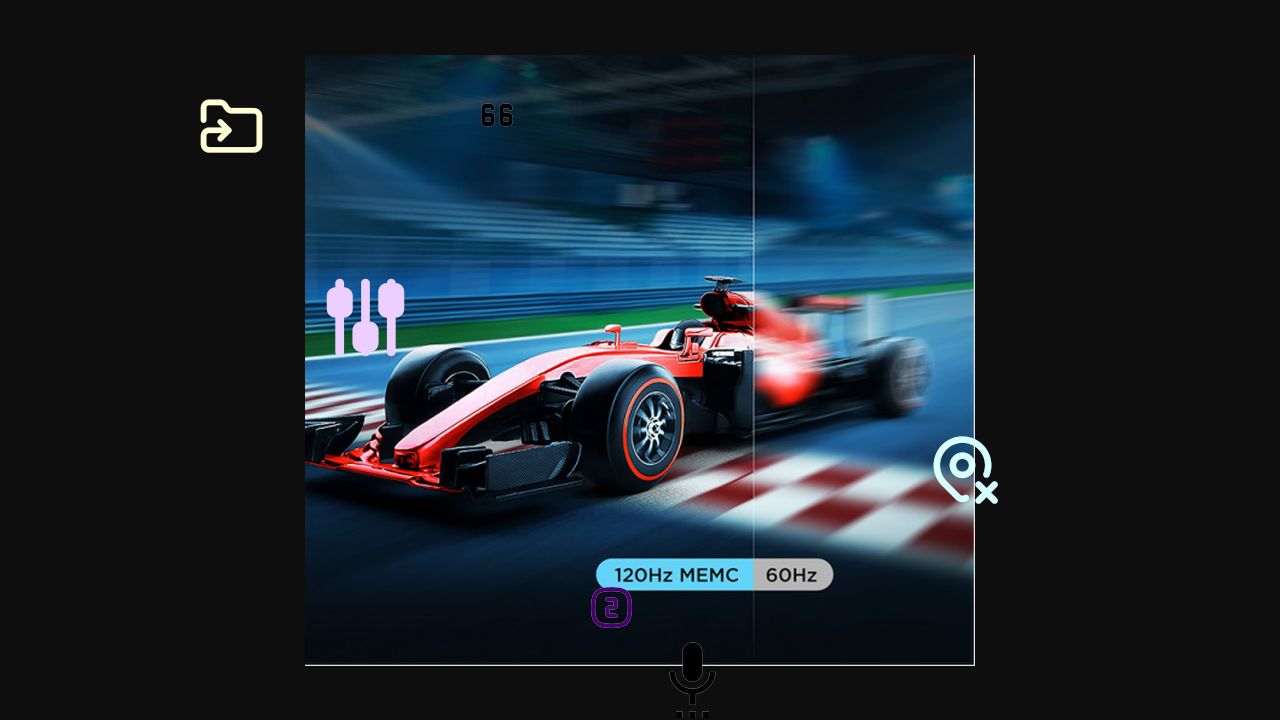 The width and height of the screenshot is (1280, 720). I want to click on indicates item number 66 in a list or sequence, so click(497, 115).